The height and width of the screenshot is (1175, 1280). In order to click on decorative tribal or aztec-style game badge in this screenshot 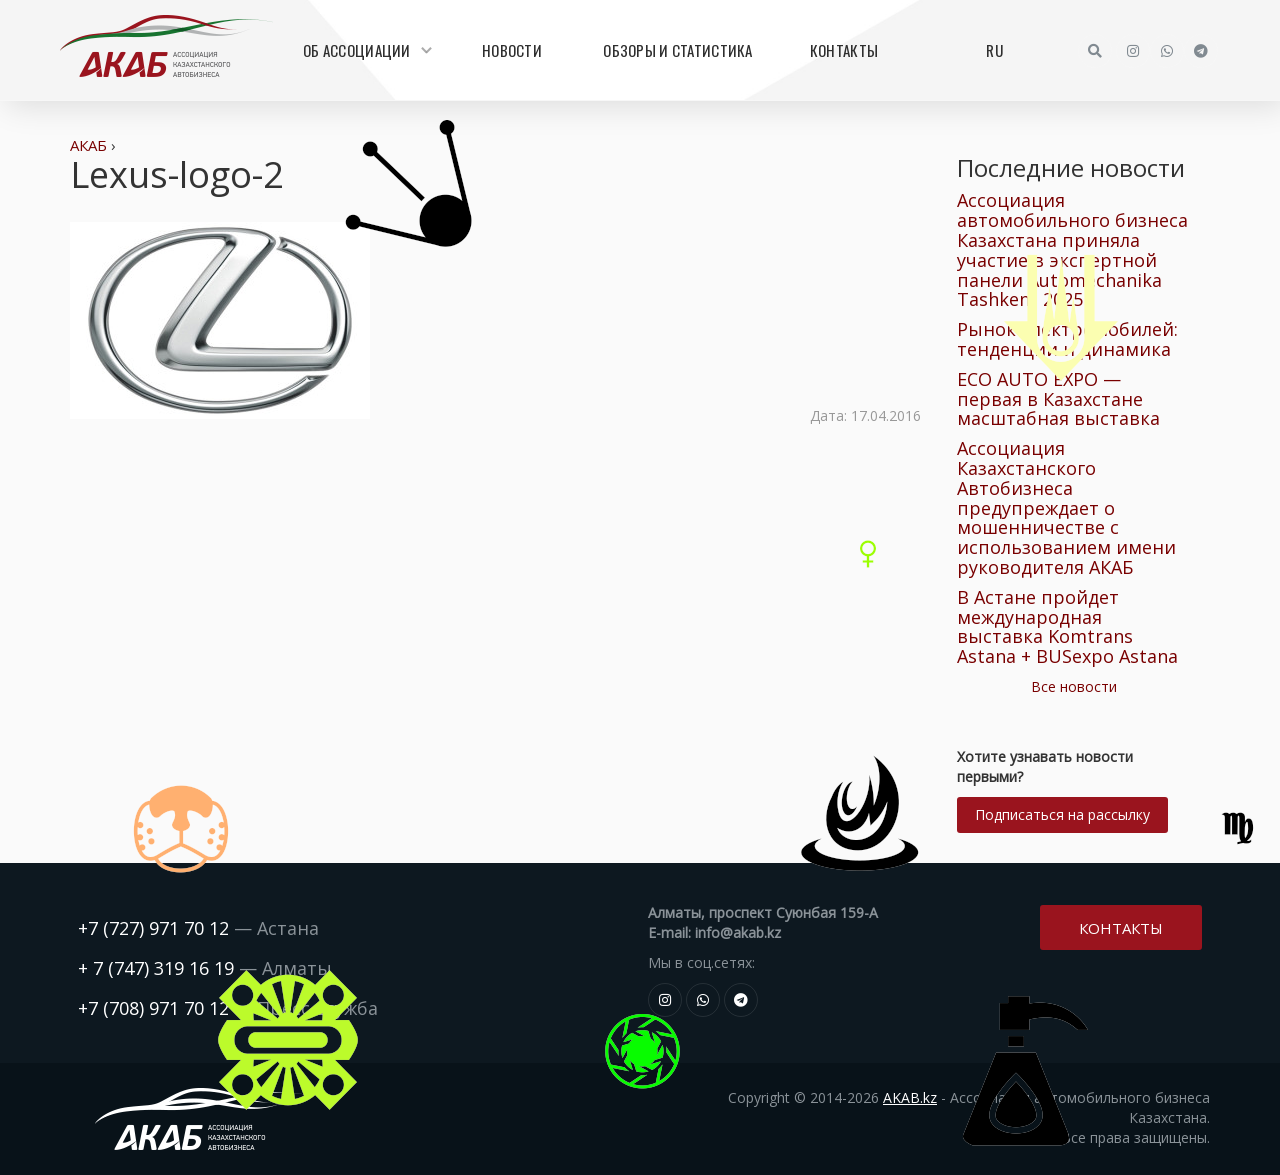, I will do `click(288, 1040)`.